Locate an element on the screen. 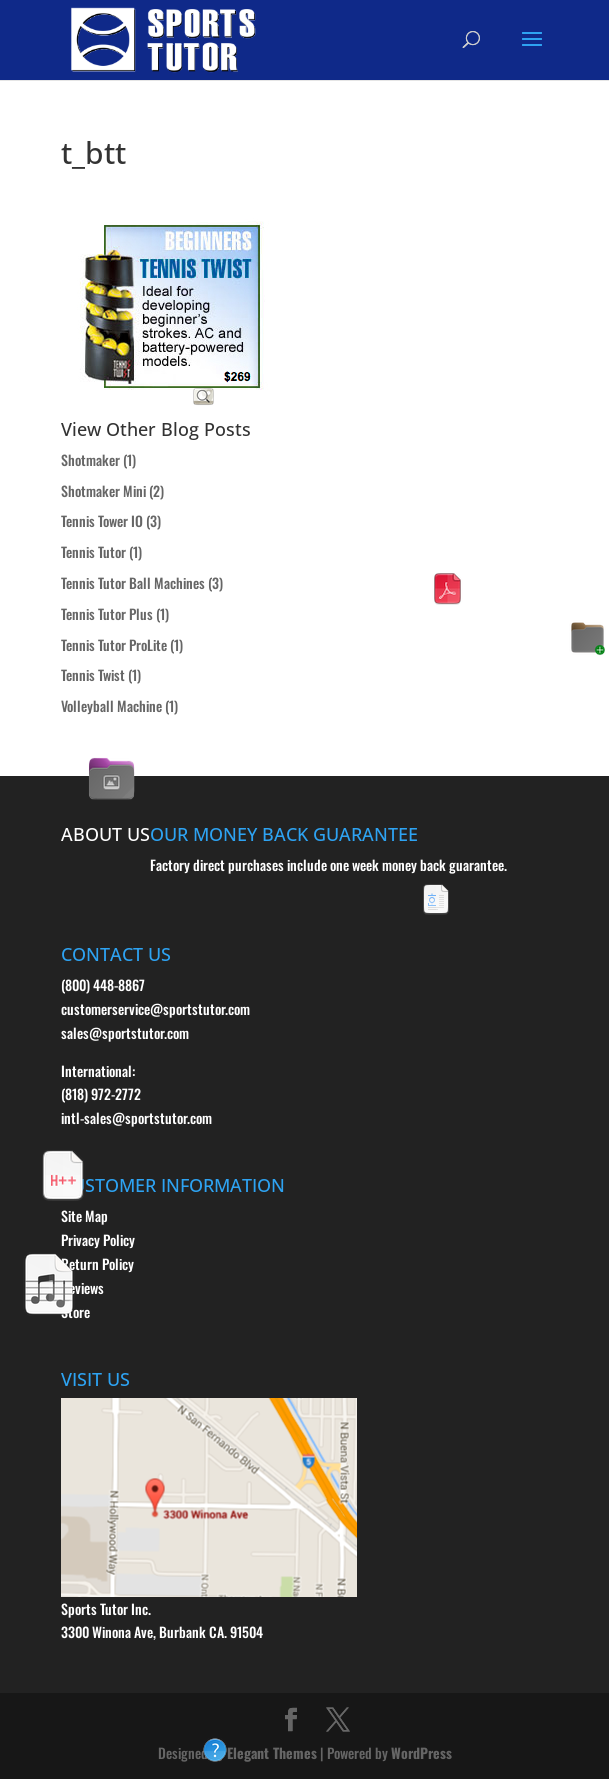 The height and width of the screenshot is (1779, 609). access frequently asked questions is located at coordinates (215, 1750).